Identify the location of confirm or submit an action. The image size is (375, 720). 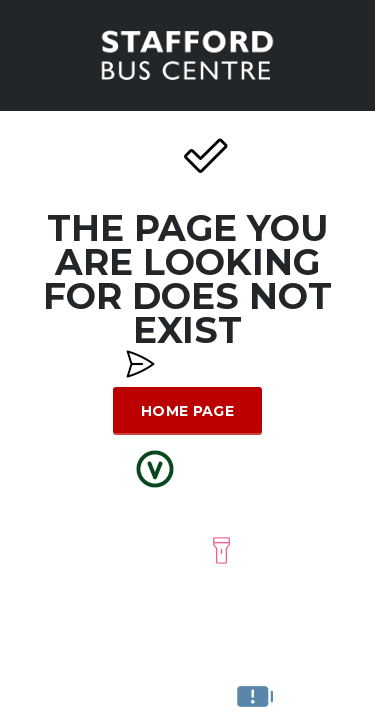
(205, 155).